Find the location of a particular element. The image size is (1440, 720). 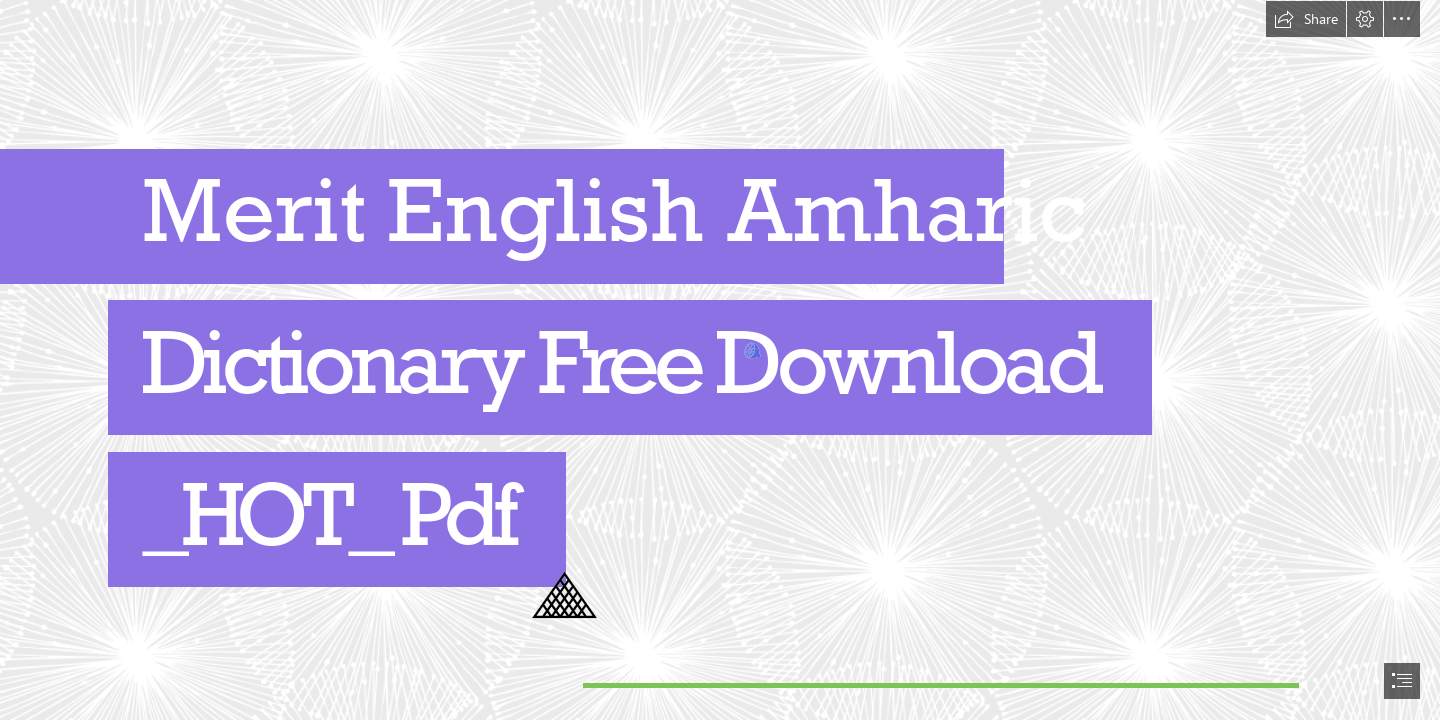

view information about the Louvre museum is located at coordinates (564, 596).